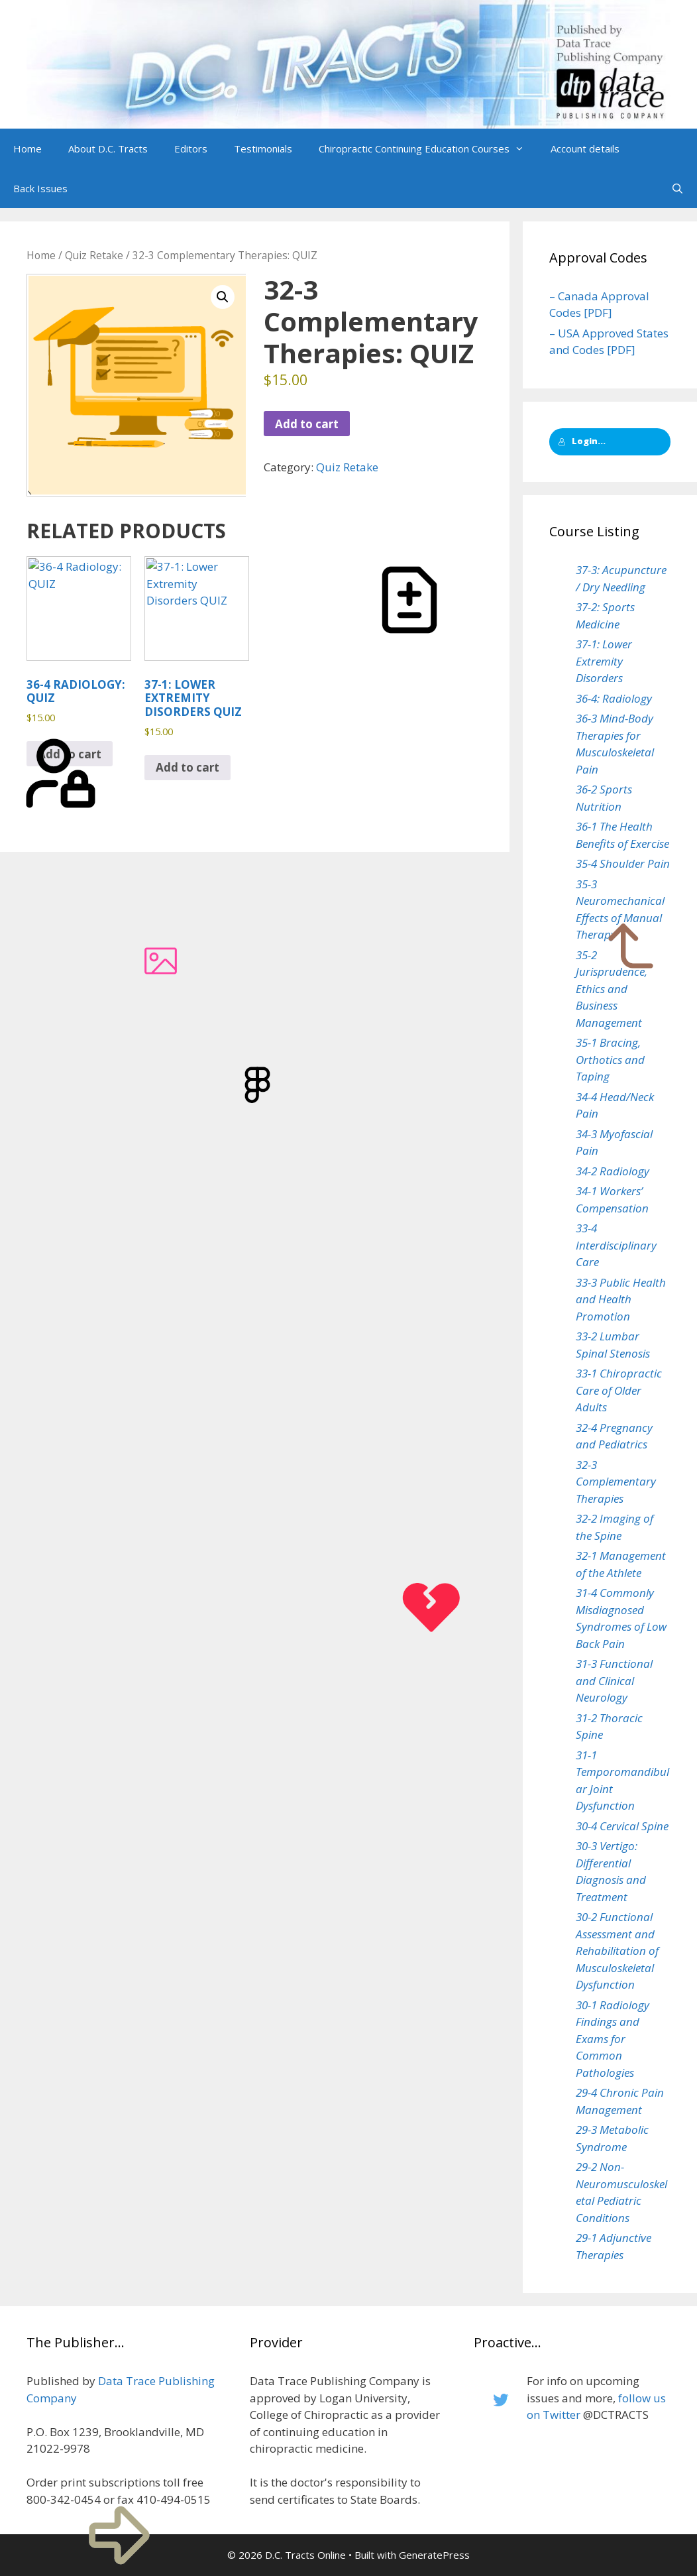 The width and height of the screenshot is (697, 2576). What do you see at coordinates (117, 2535) in the screenshot?
I see `navigate to the next item or step` at bounding box center [117, 2535].